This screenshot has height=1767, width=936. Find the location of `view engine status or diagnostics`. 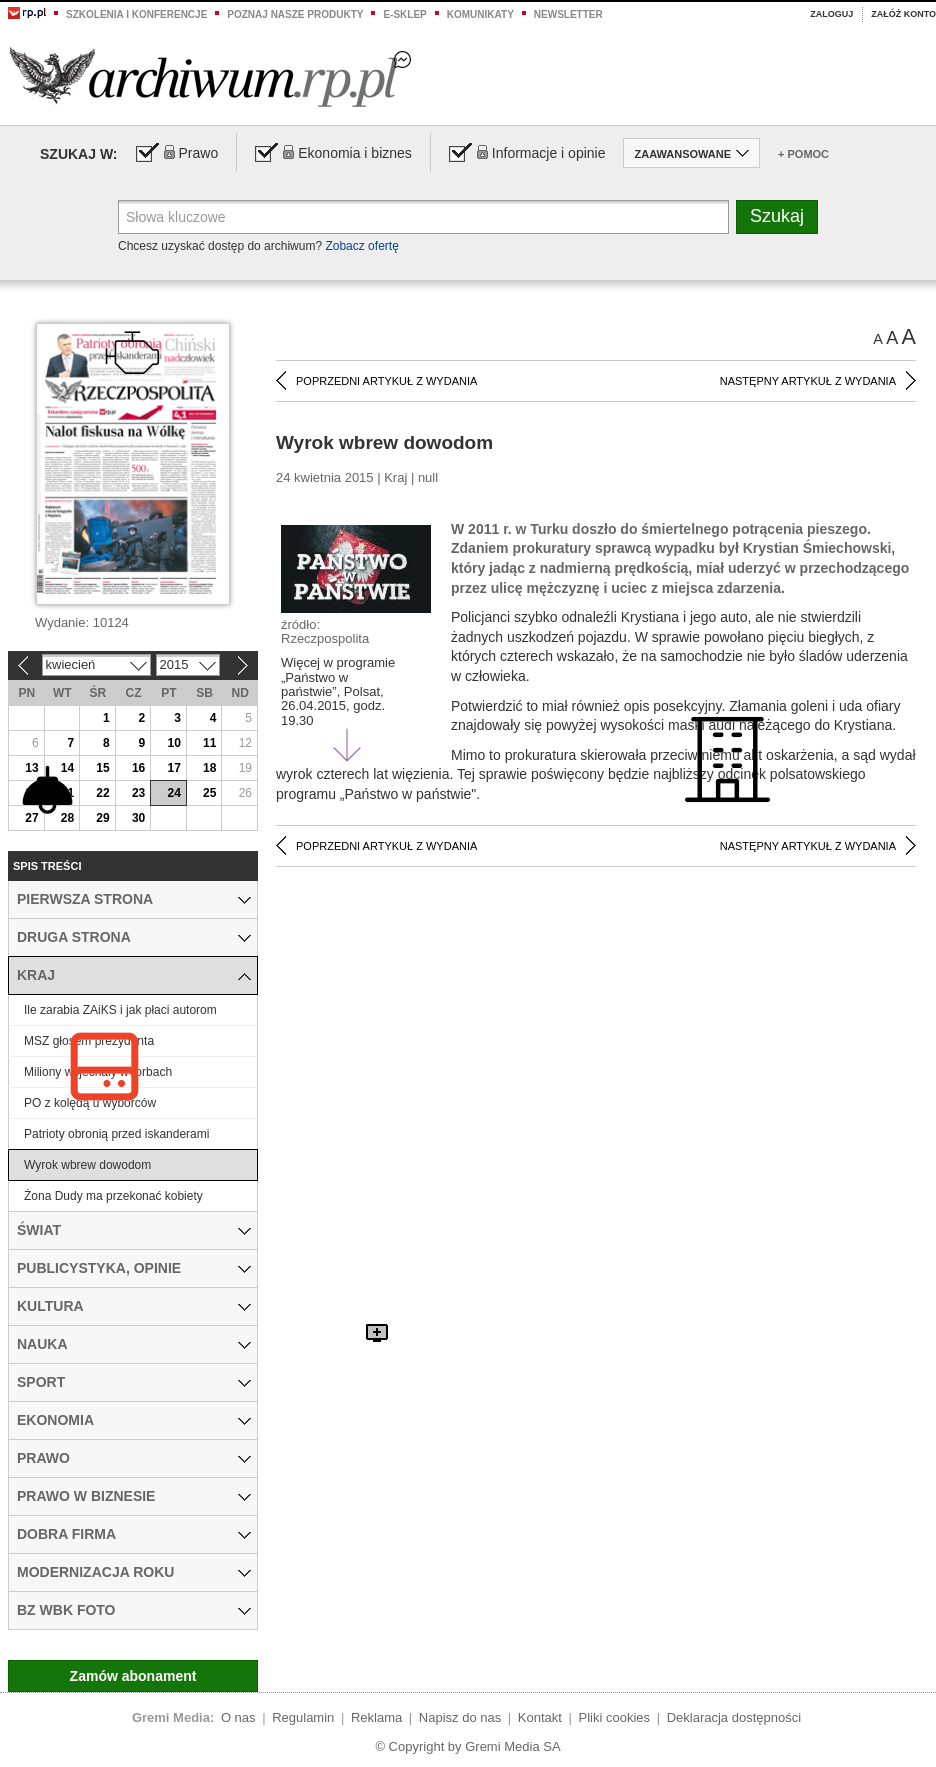

view engine status or diagnostics is located at coordinates (131, 353).